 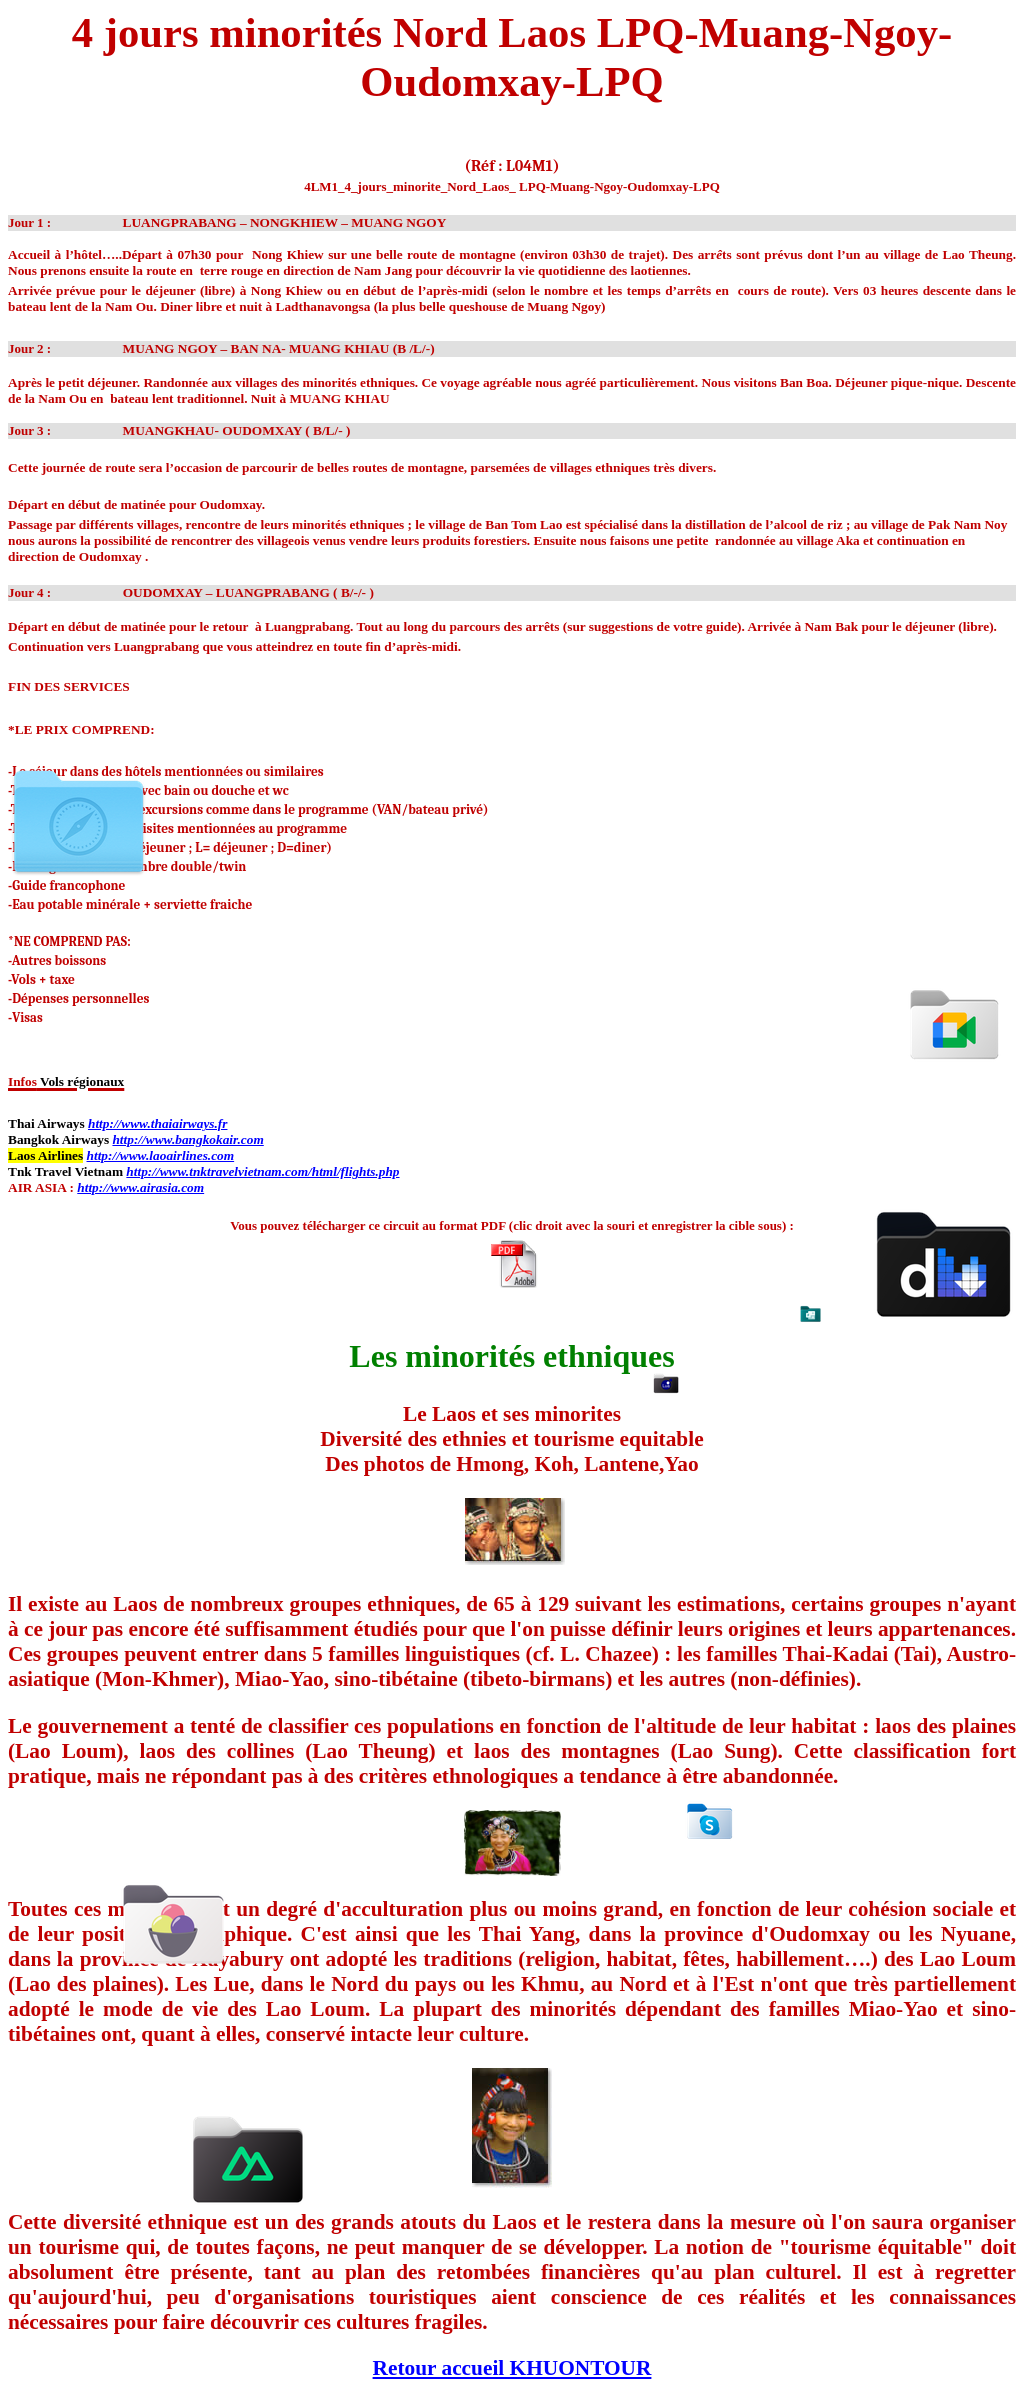 I want to click on open deemix music downloads folder, so click(x=943, y=1268).